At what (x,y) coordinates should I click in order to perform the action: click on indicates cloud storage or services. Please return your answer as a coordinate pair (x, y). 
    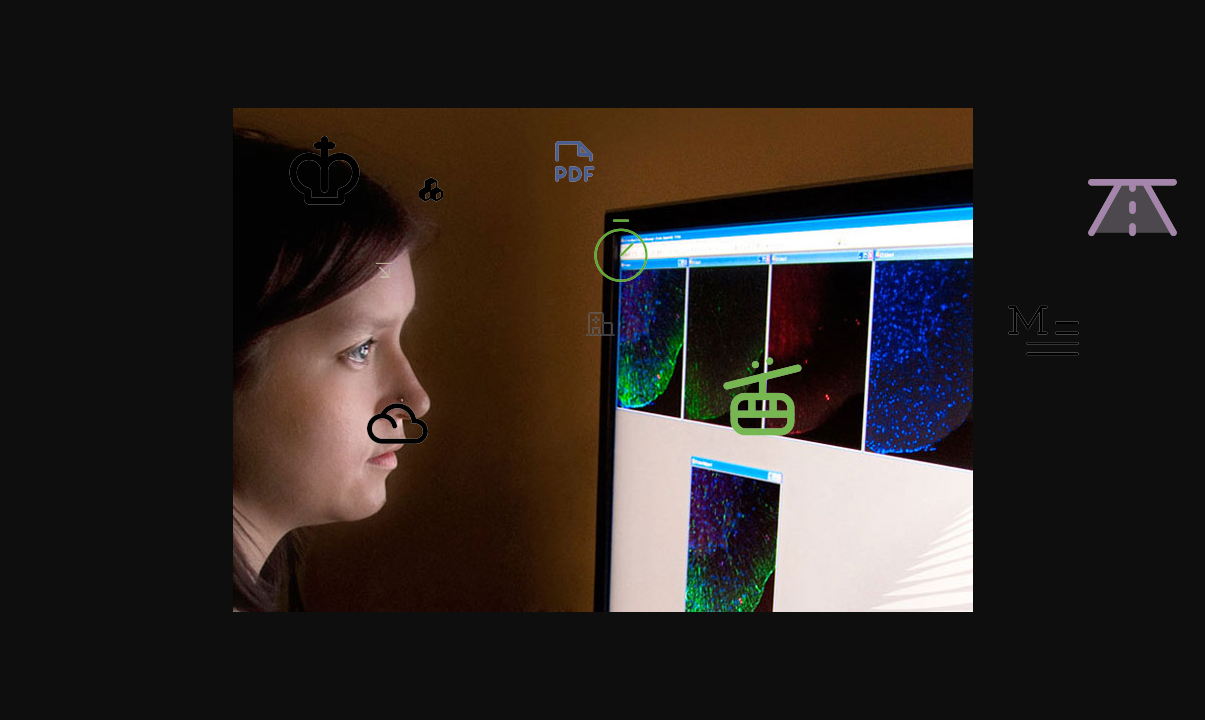
    Looking at the image, I should click on (397, 423).